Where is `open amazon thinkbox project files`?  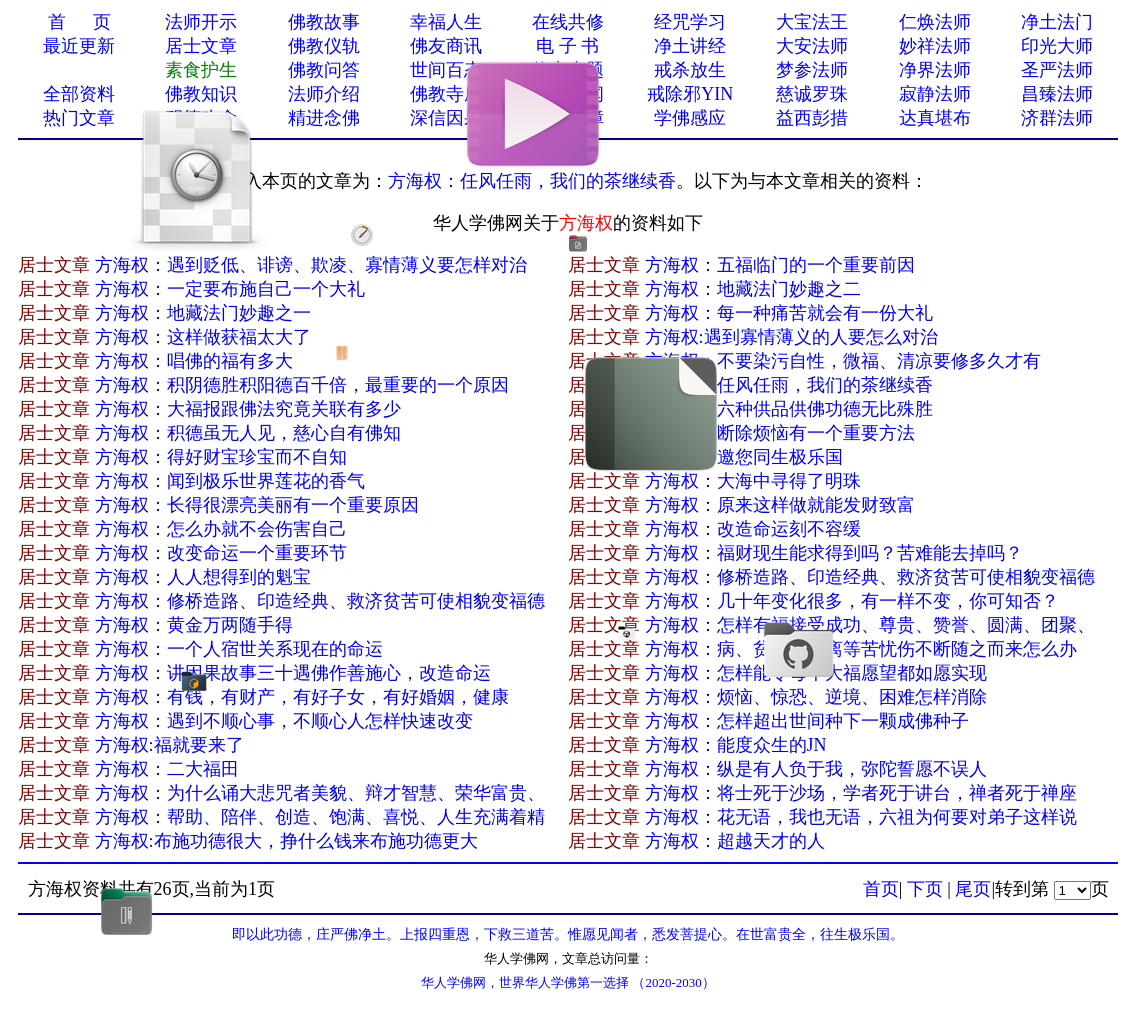
open amazon thinkbox project files is located at coordinates (194, 682).